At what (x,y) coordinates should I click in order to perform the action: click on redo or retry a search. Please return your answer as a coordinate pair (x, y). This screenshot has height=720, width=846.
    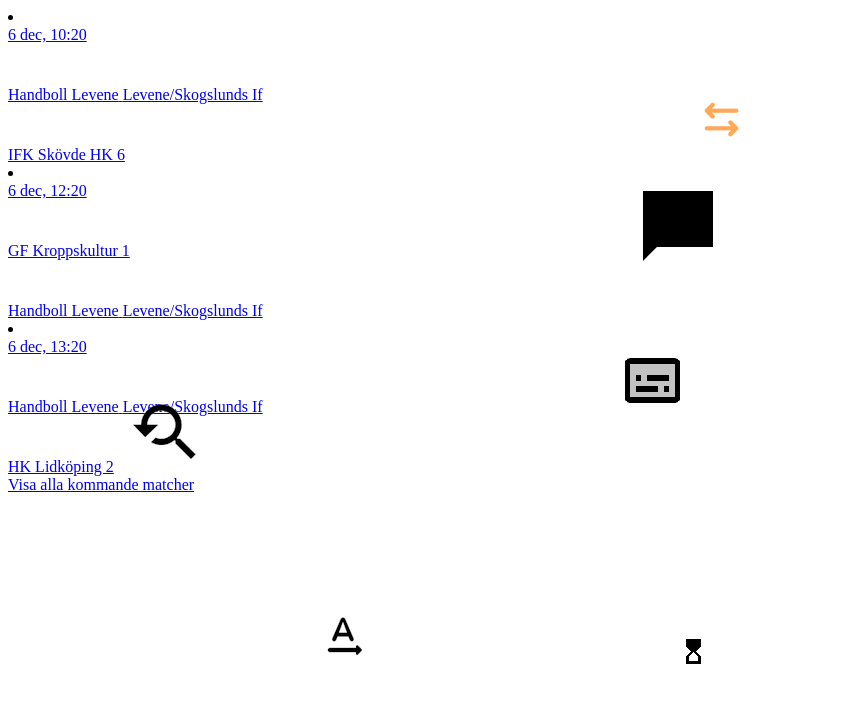
    Looking at the image, I should click on (164, 432).